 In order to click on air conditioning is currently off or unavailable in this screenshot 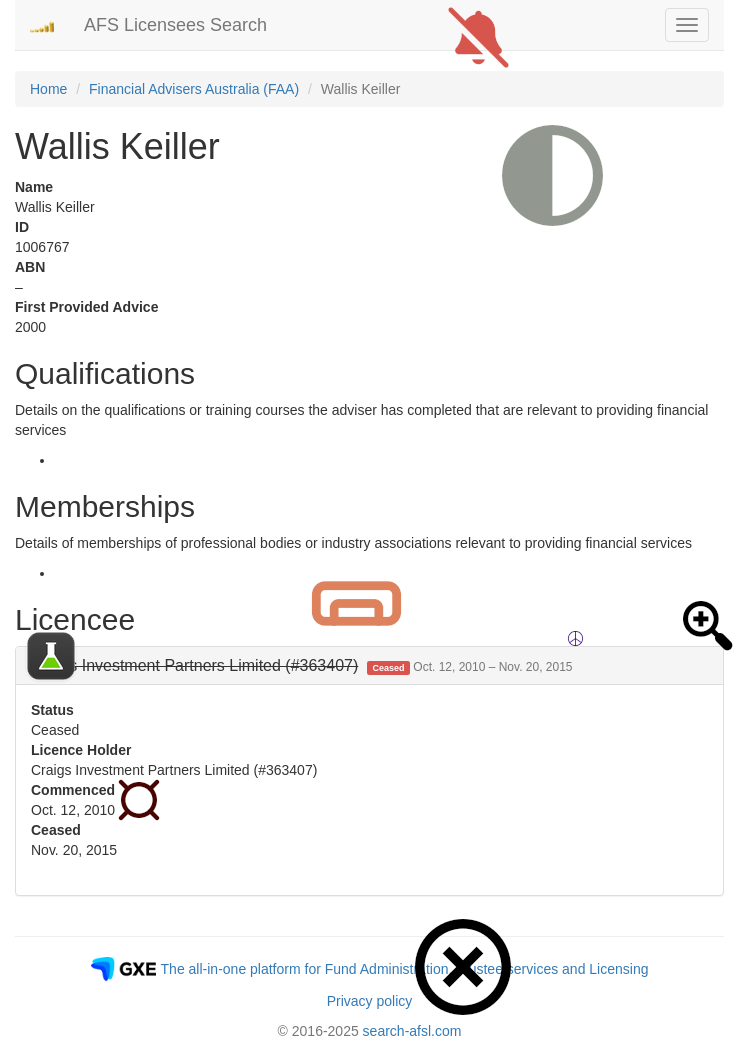, I will do `click(356, 603)`.